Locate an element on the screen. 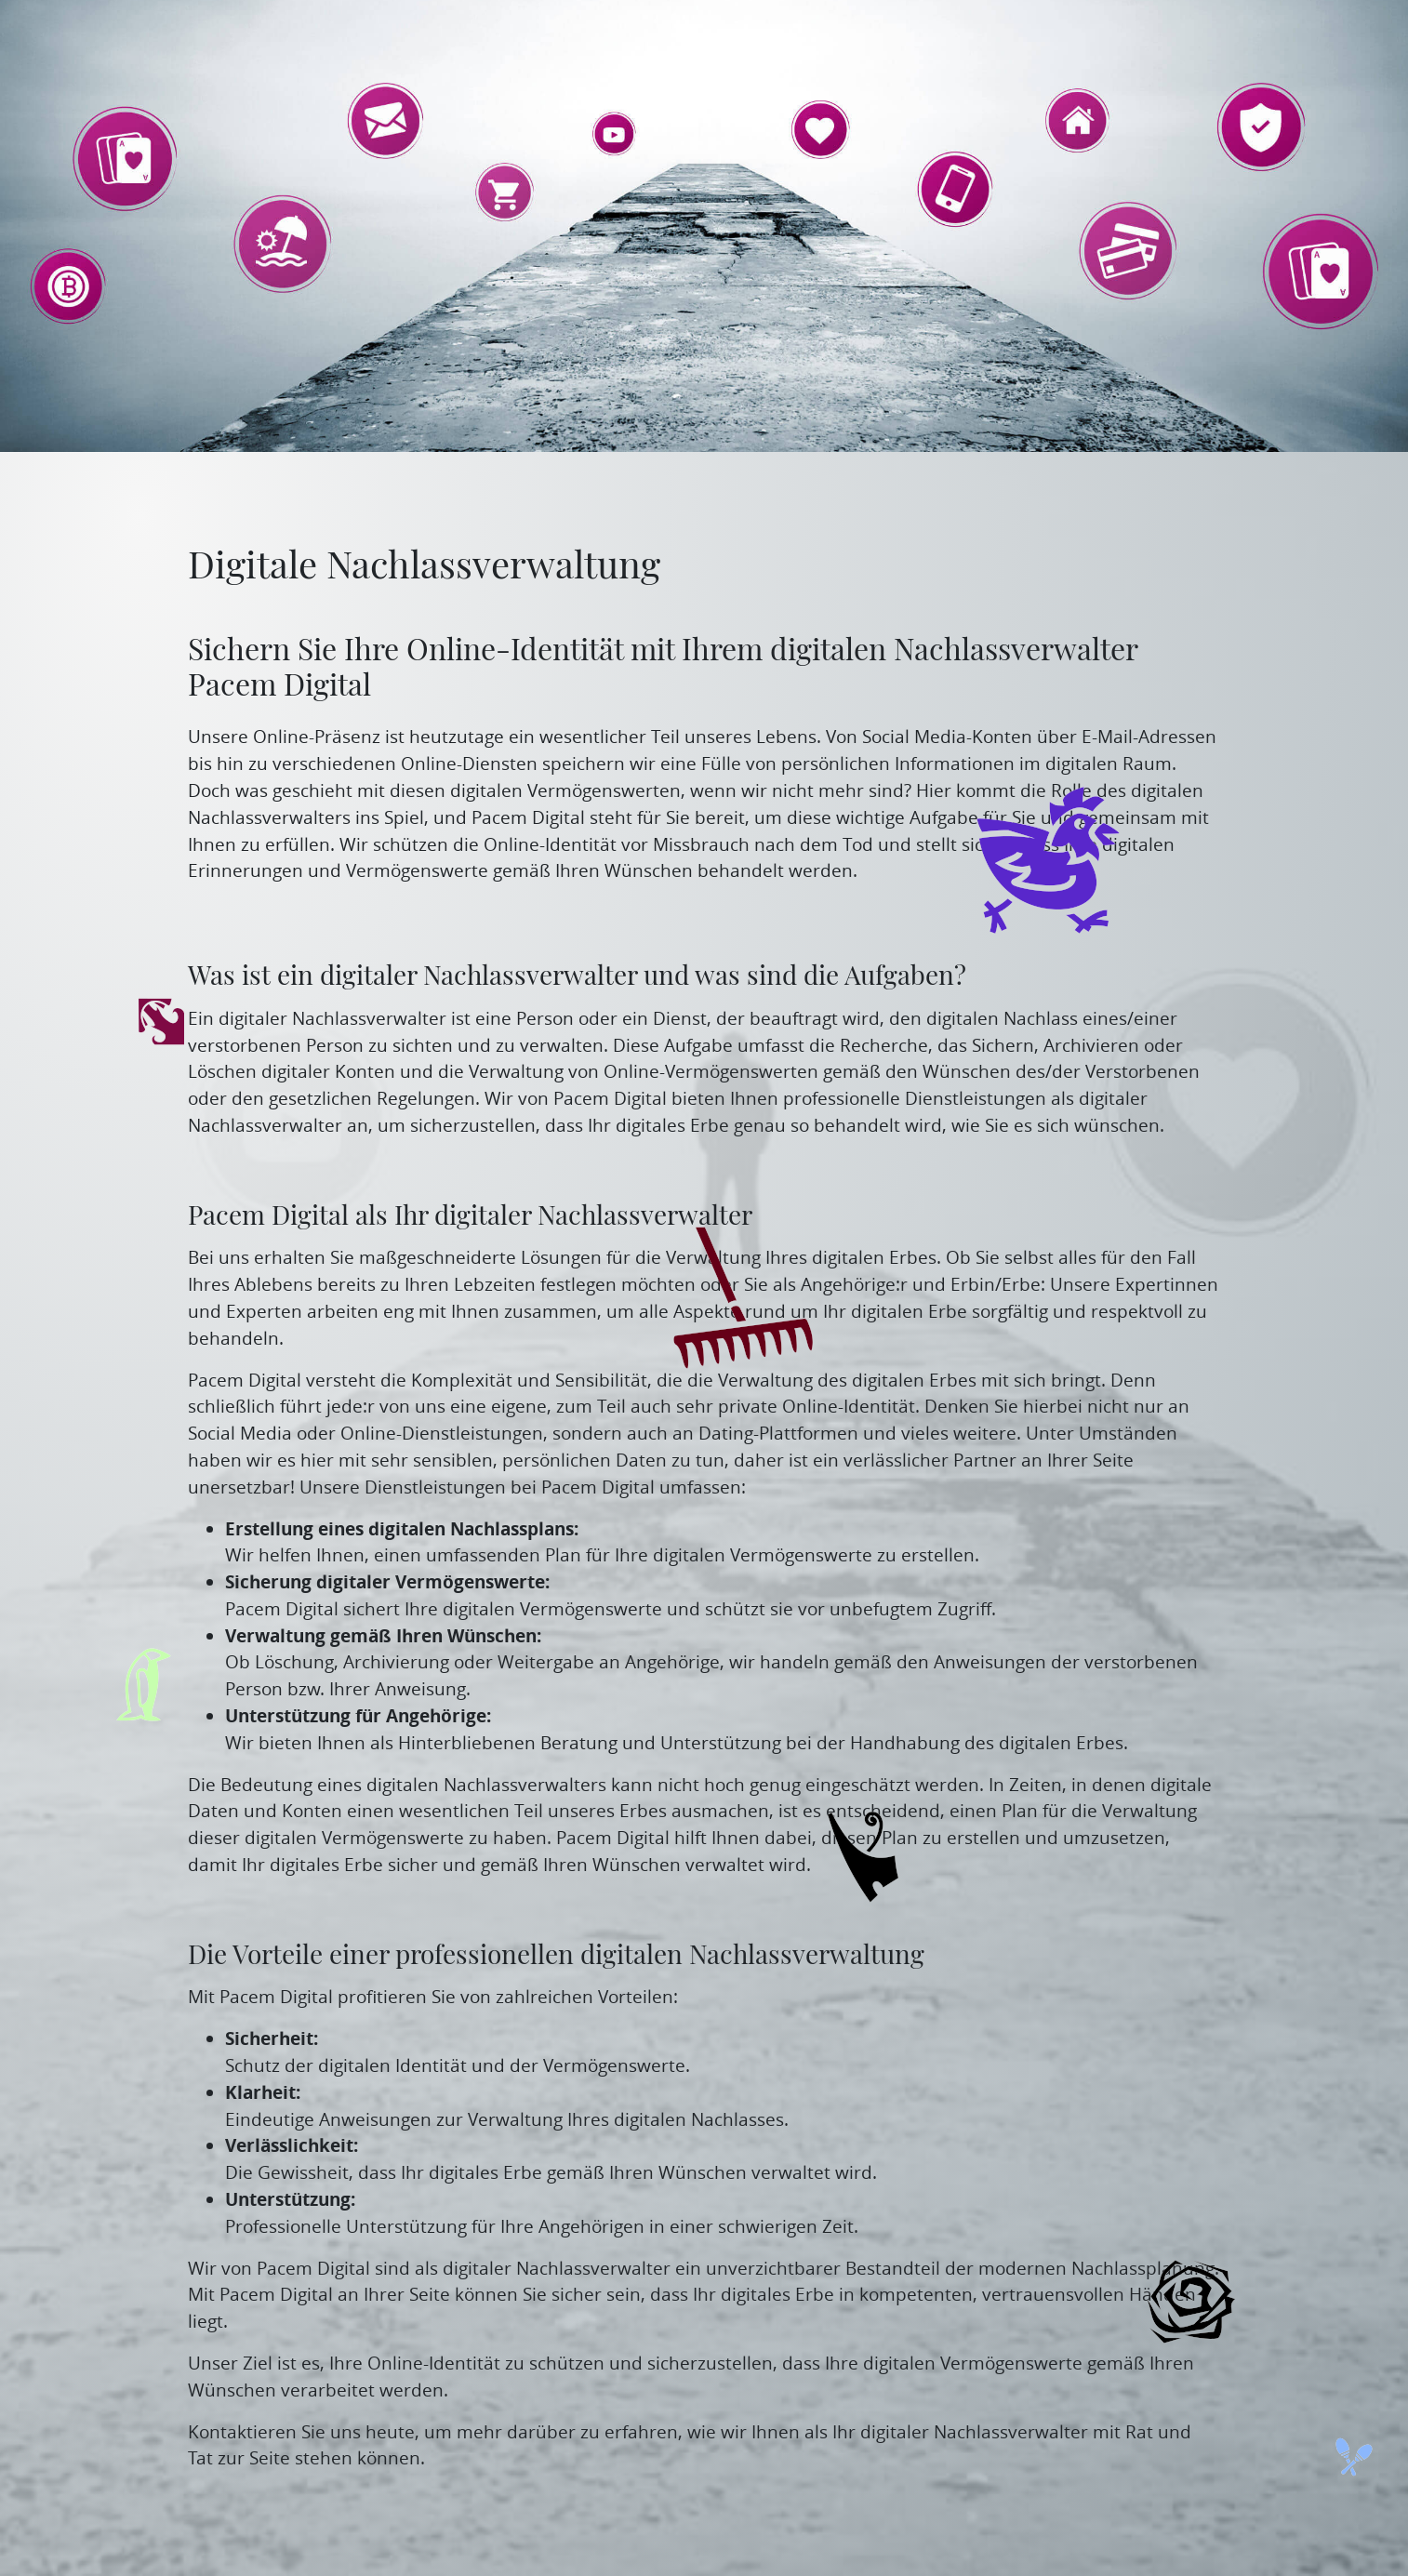 Image resolution: width=1408 pixels, height=2576 pixels. select the deshret (ancient Egyptian red crown) symbol is located at coordinates (863, 1857).